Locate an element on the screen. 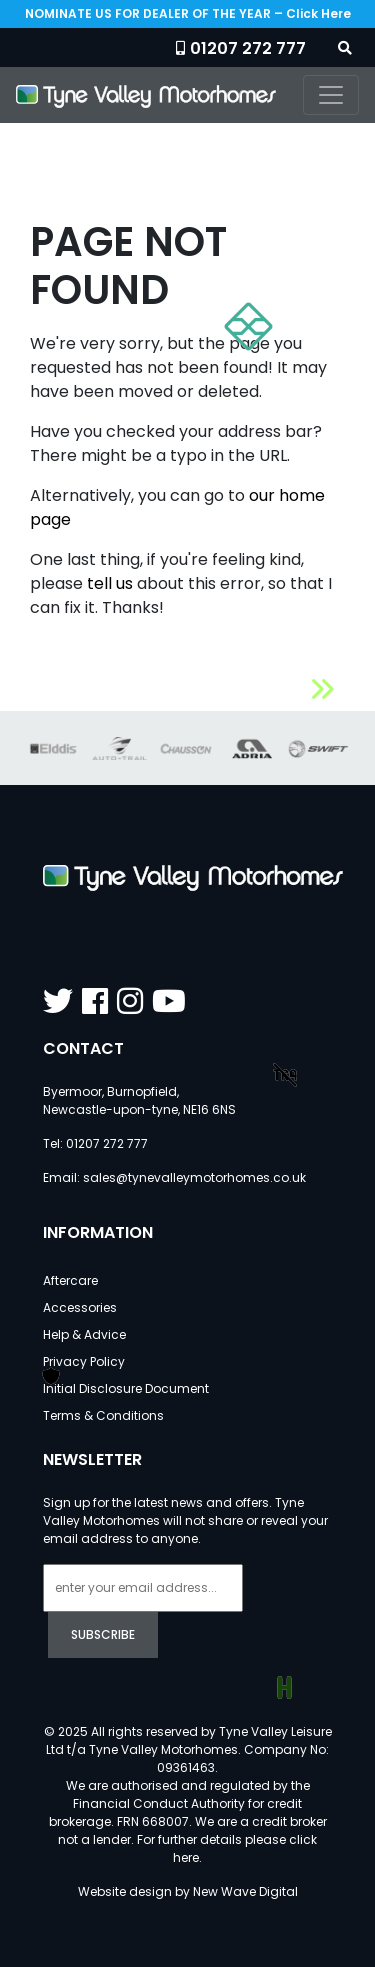 The width and height of the screenshot is (375, 1967). indicates heading or header formatting option is located at coordinates (284, 1687).